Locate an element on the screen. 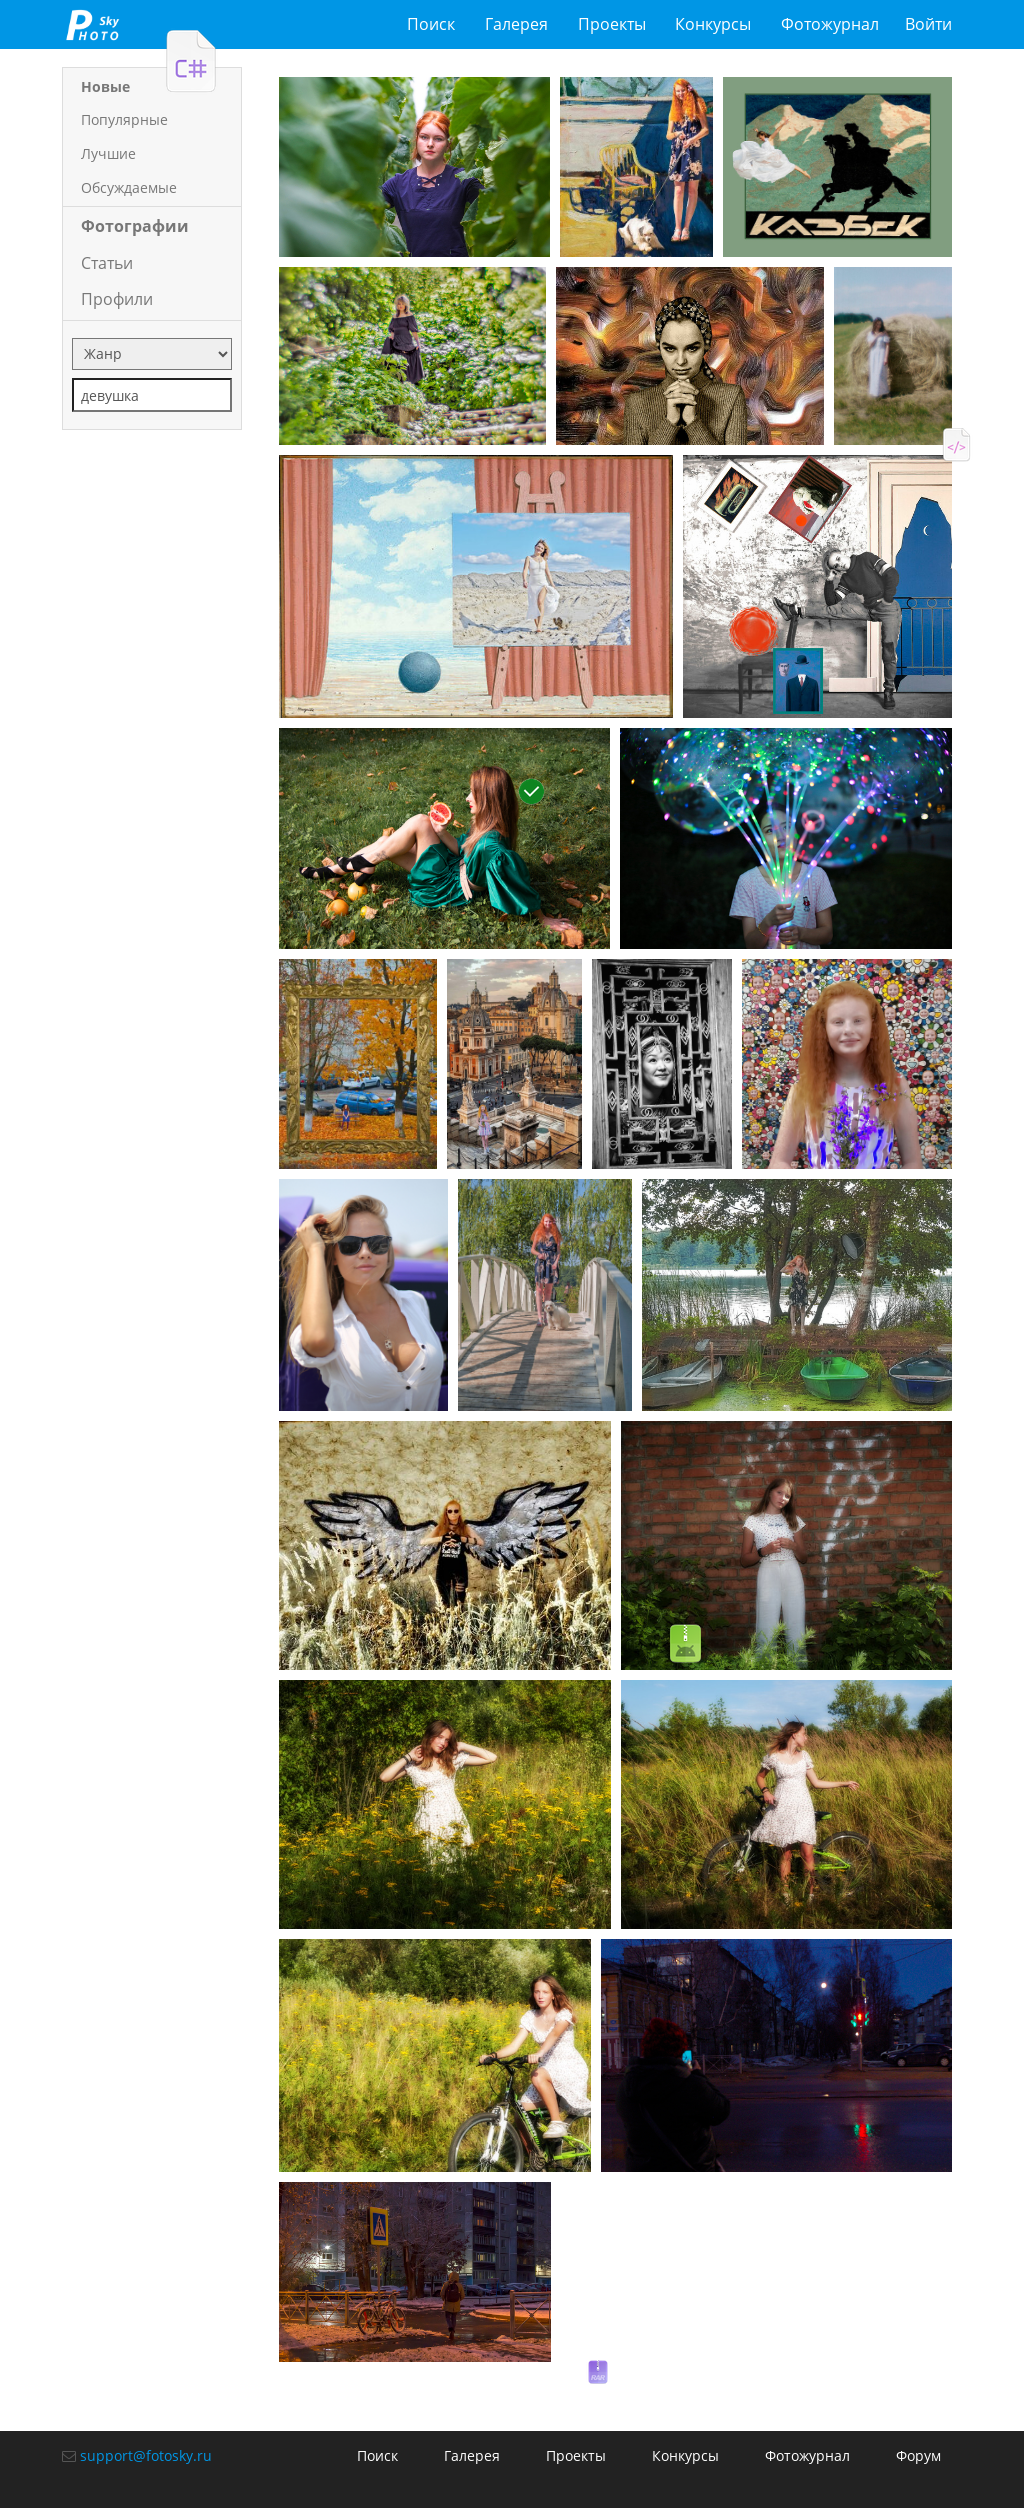 This screenshot has width=1024, height=2508. an xml file type indicator is located at coordinates (956, 444).